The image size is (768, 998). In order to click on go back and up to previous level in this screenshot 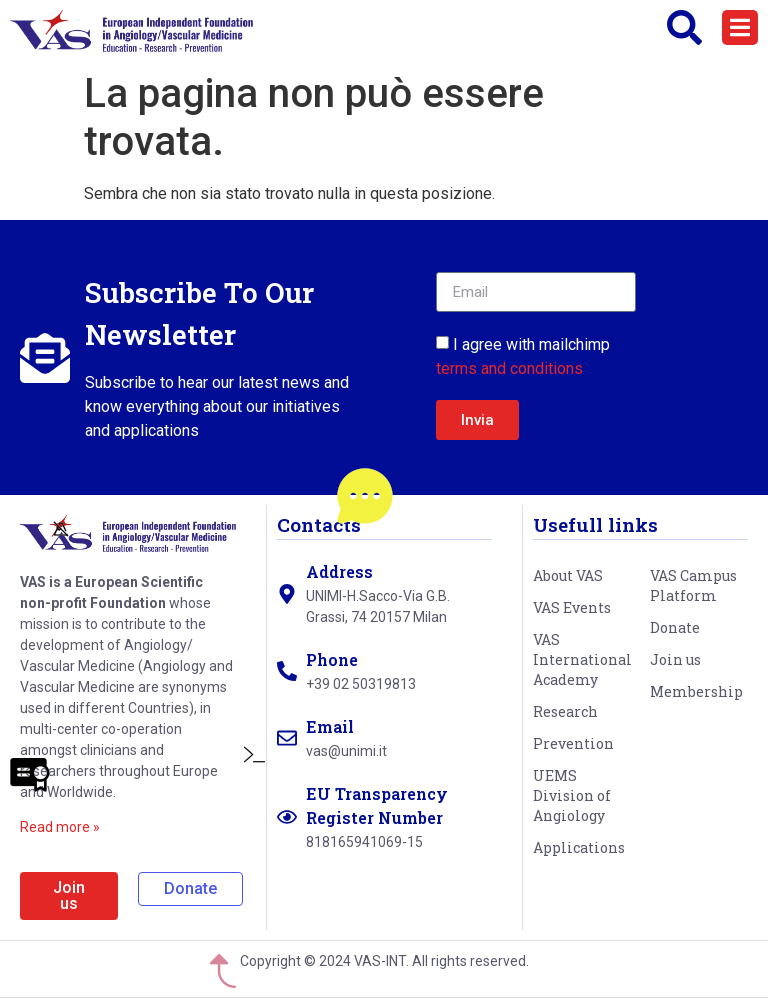, I will do `click(223, 971)`.